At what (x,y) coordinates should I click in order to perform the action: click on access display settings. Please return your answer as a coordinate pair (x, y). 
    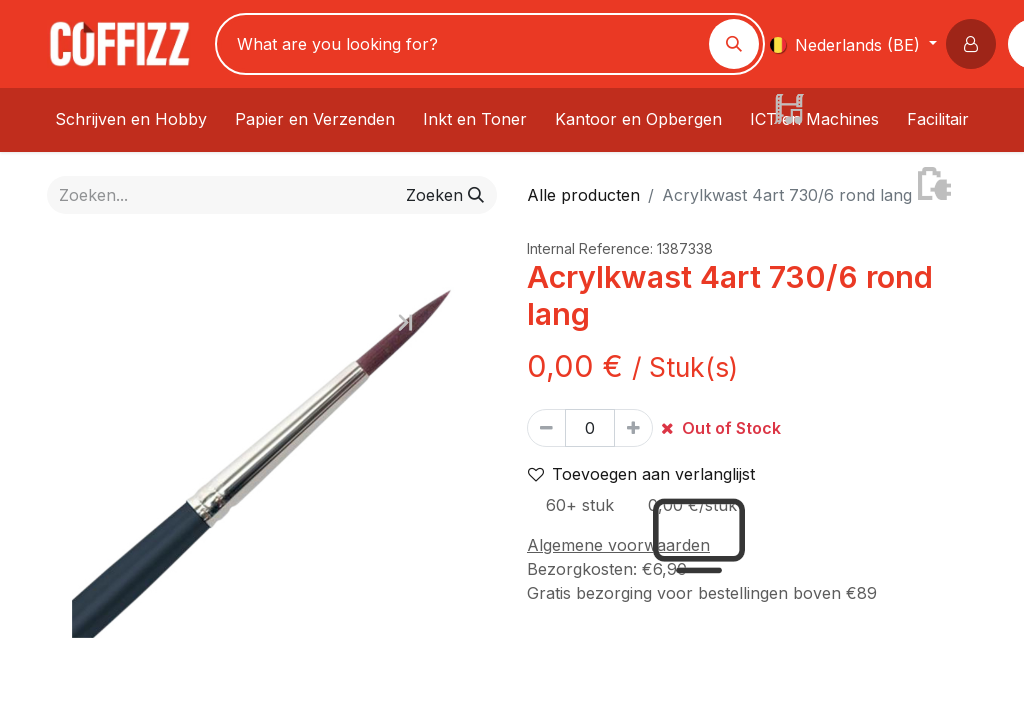
    Looking at the image, I should click on (699, 533).